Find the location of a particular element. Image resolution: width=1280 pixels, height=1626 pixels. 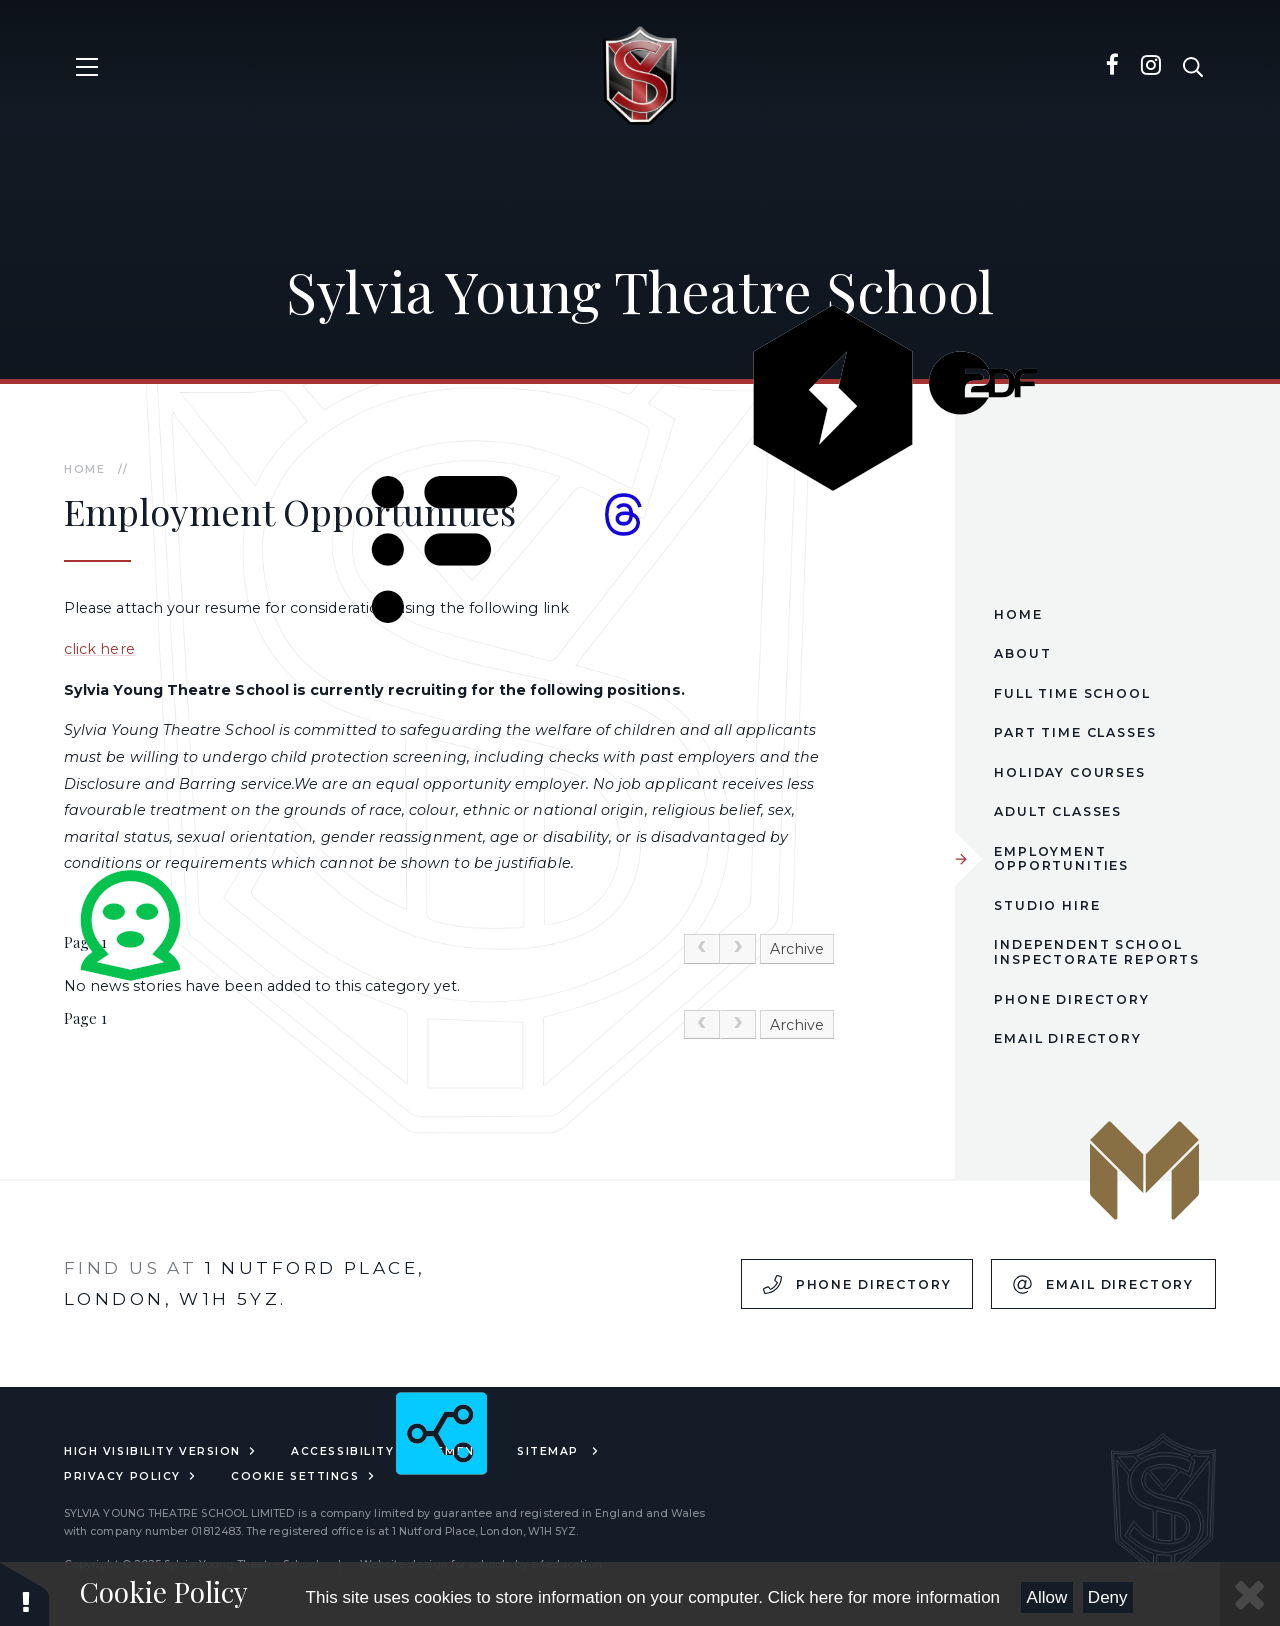

view on StackShare is located at coordinates (441, 1433).